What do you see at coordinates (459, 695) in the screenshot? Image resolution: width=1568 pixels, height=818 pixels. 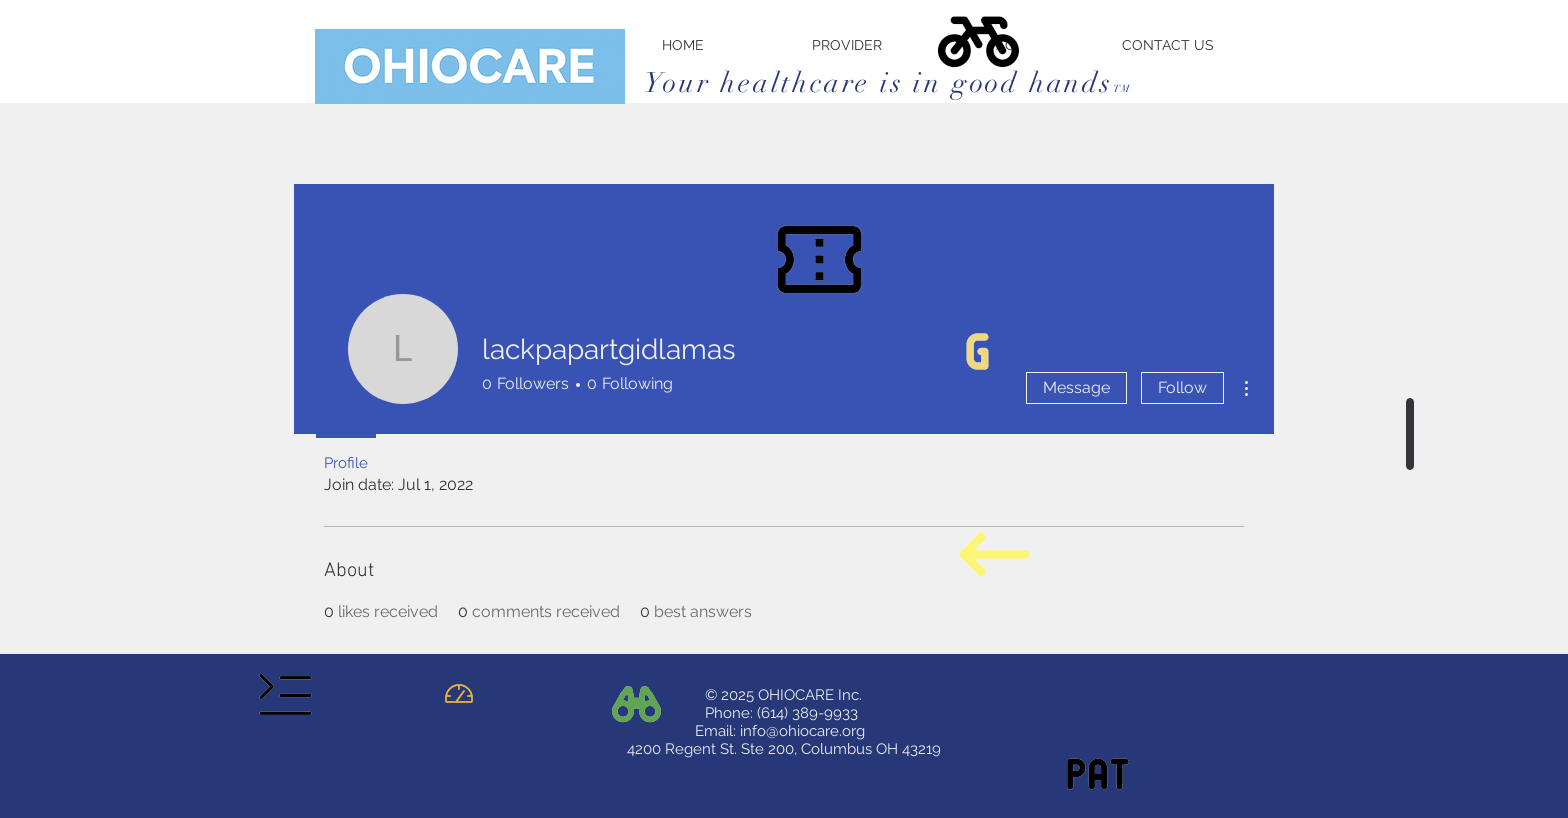 I see `view performance or speed metrics` at bounding box center [459, 695].